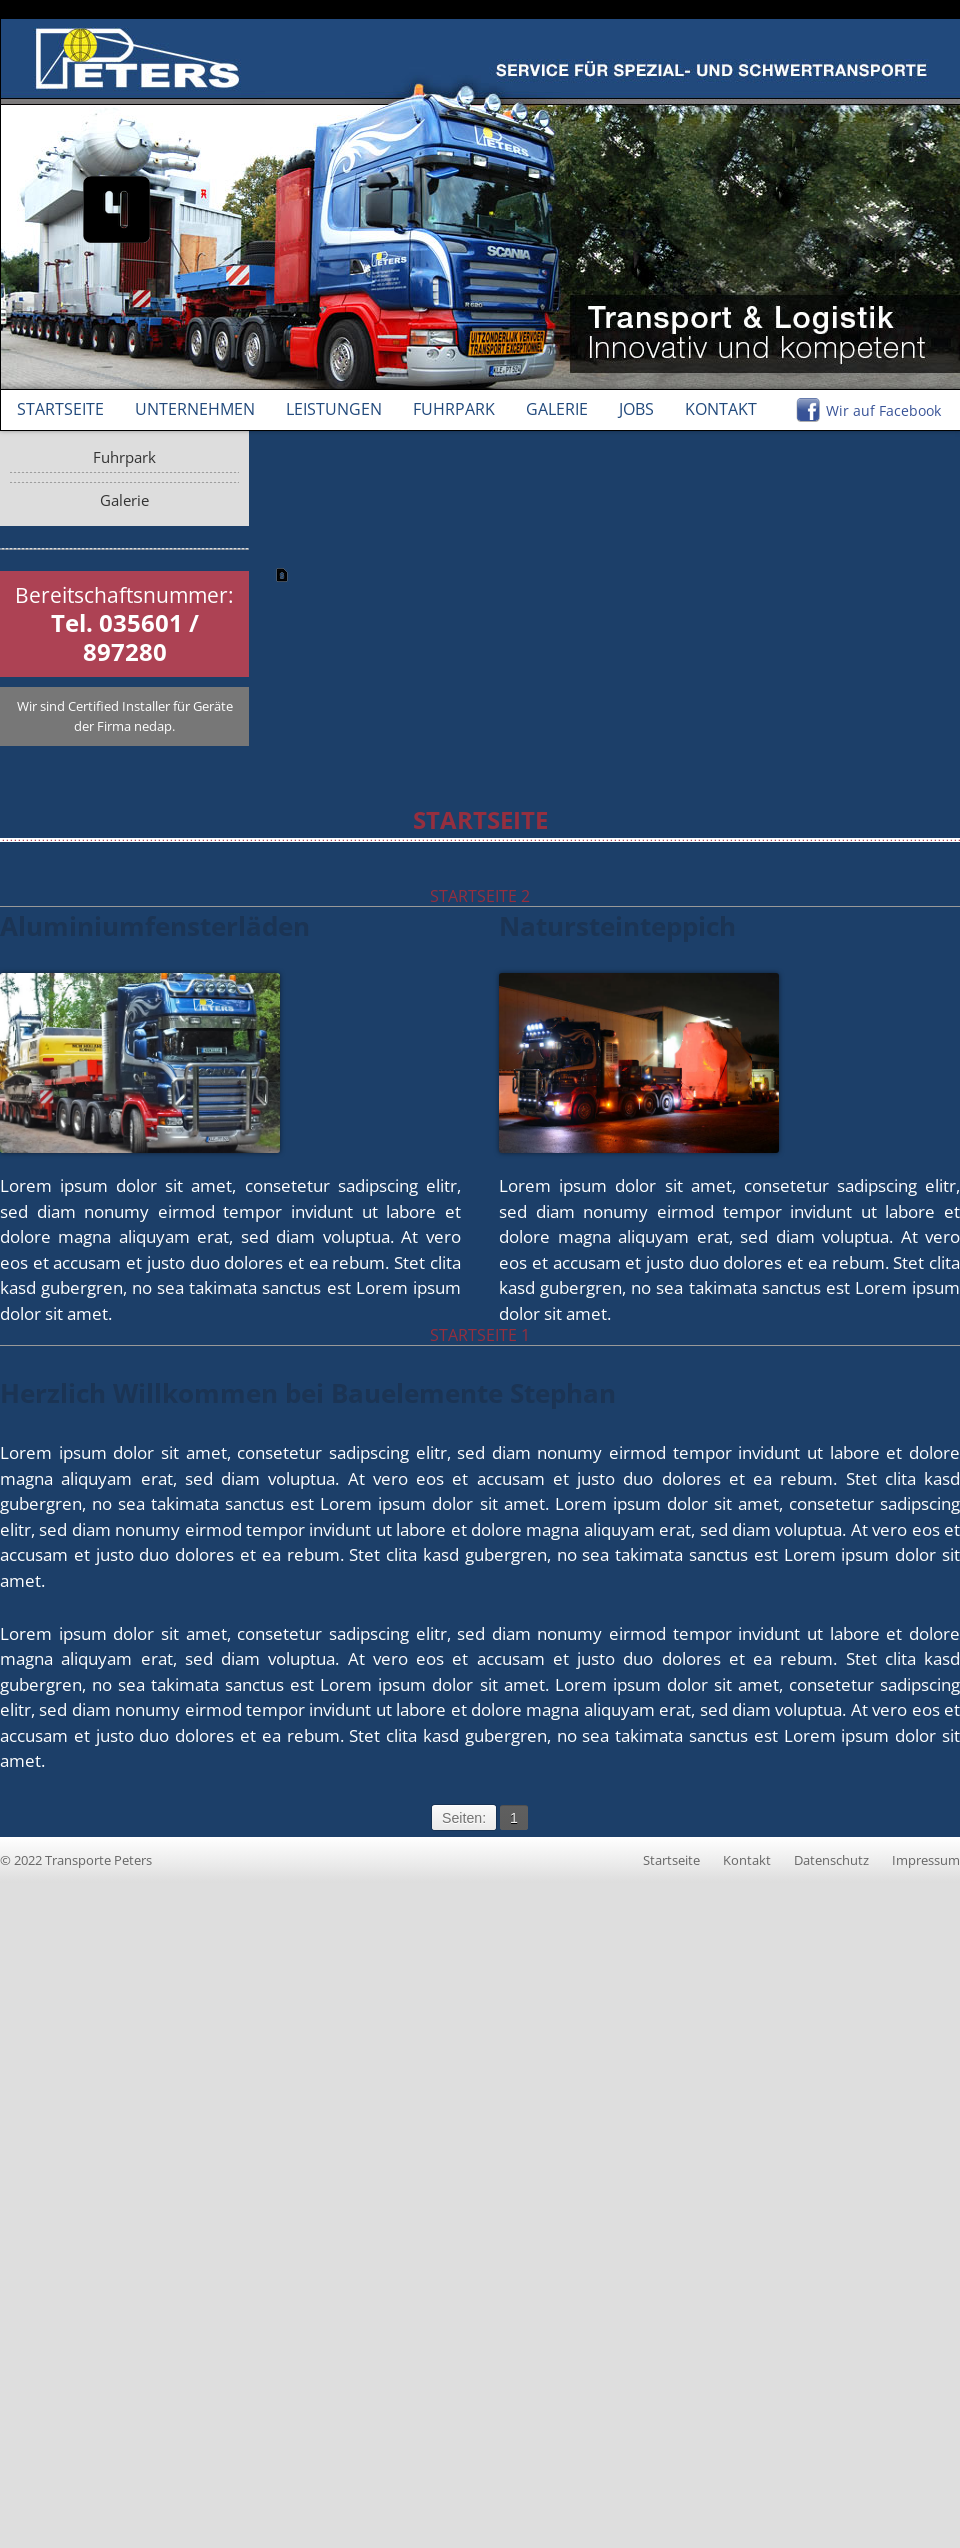  Describe the element at coordinates (116, 209) in the screenshot. I see `select filter or preset number 4` at that location.